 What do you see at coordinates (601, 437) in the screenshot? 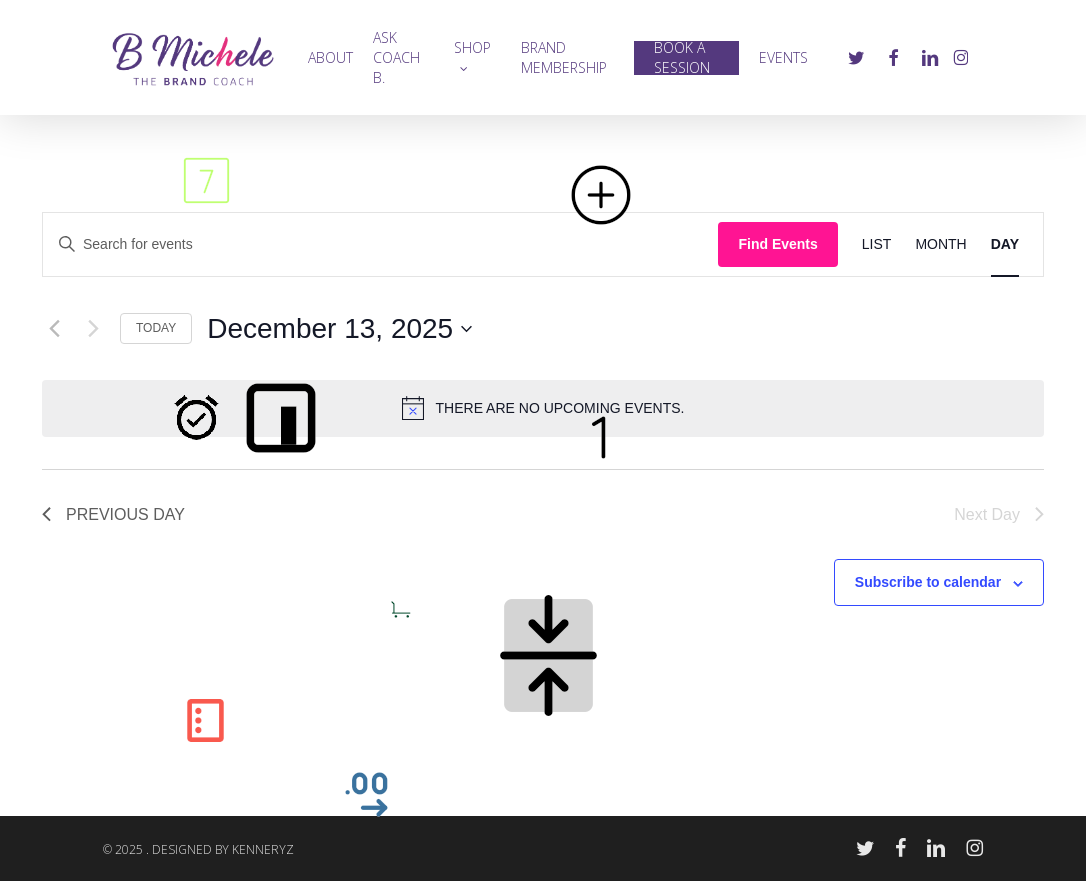
I see `indicates first place or top ranking` at bounding box center [601, 437].